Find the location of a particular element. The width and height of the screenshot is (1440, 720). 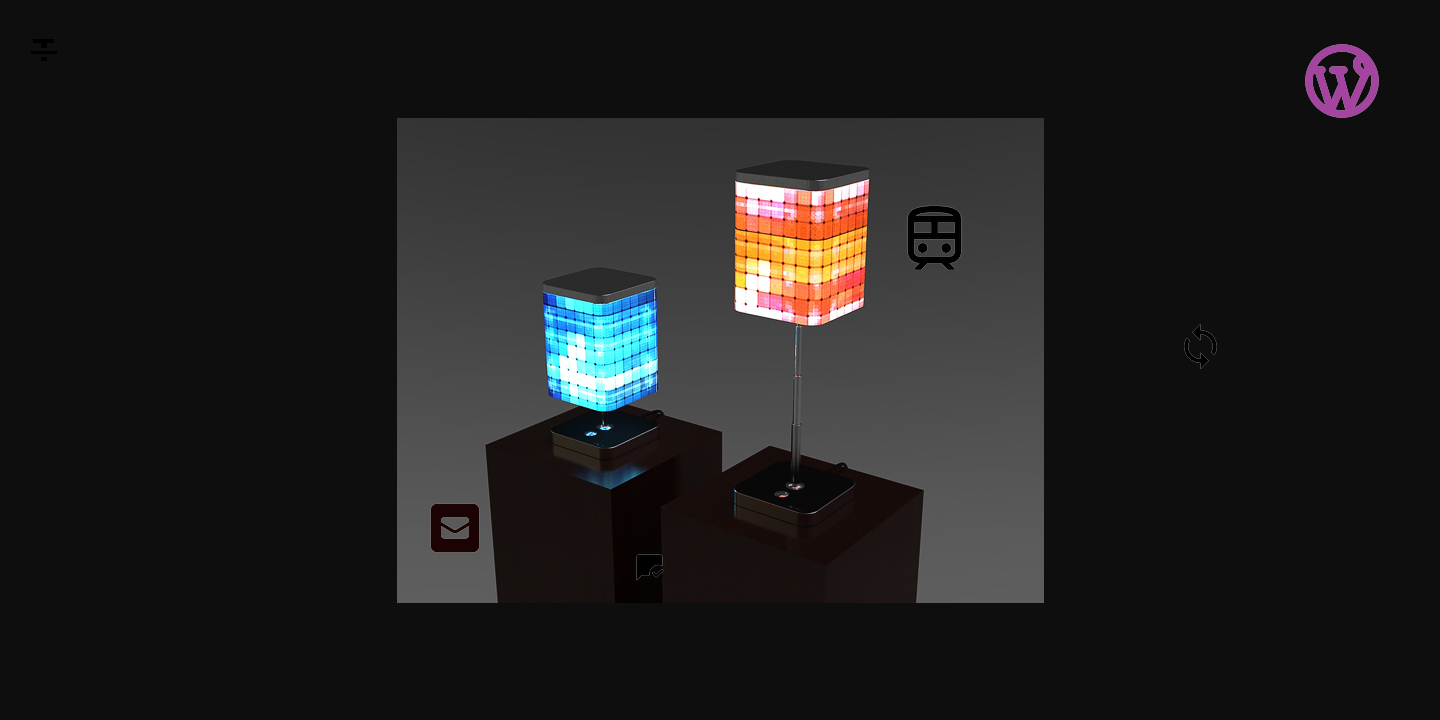

message has been read is located at coordinates (649, 567).